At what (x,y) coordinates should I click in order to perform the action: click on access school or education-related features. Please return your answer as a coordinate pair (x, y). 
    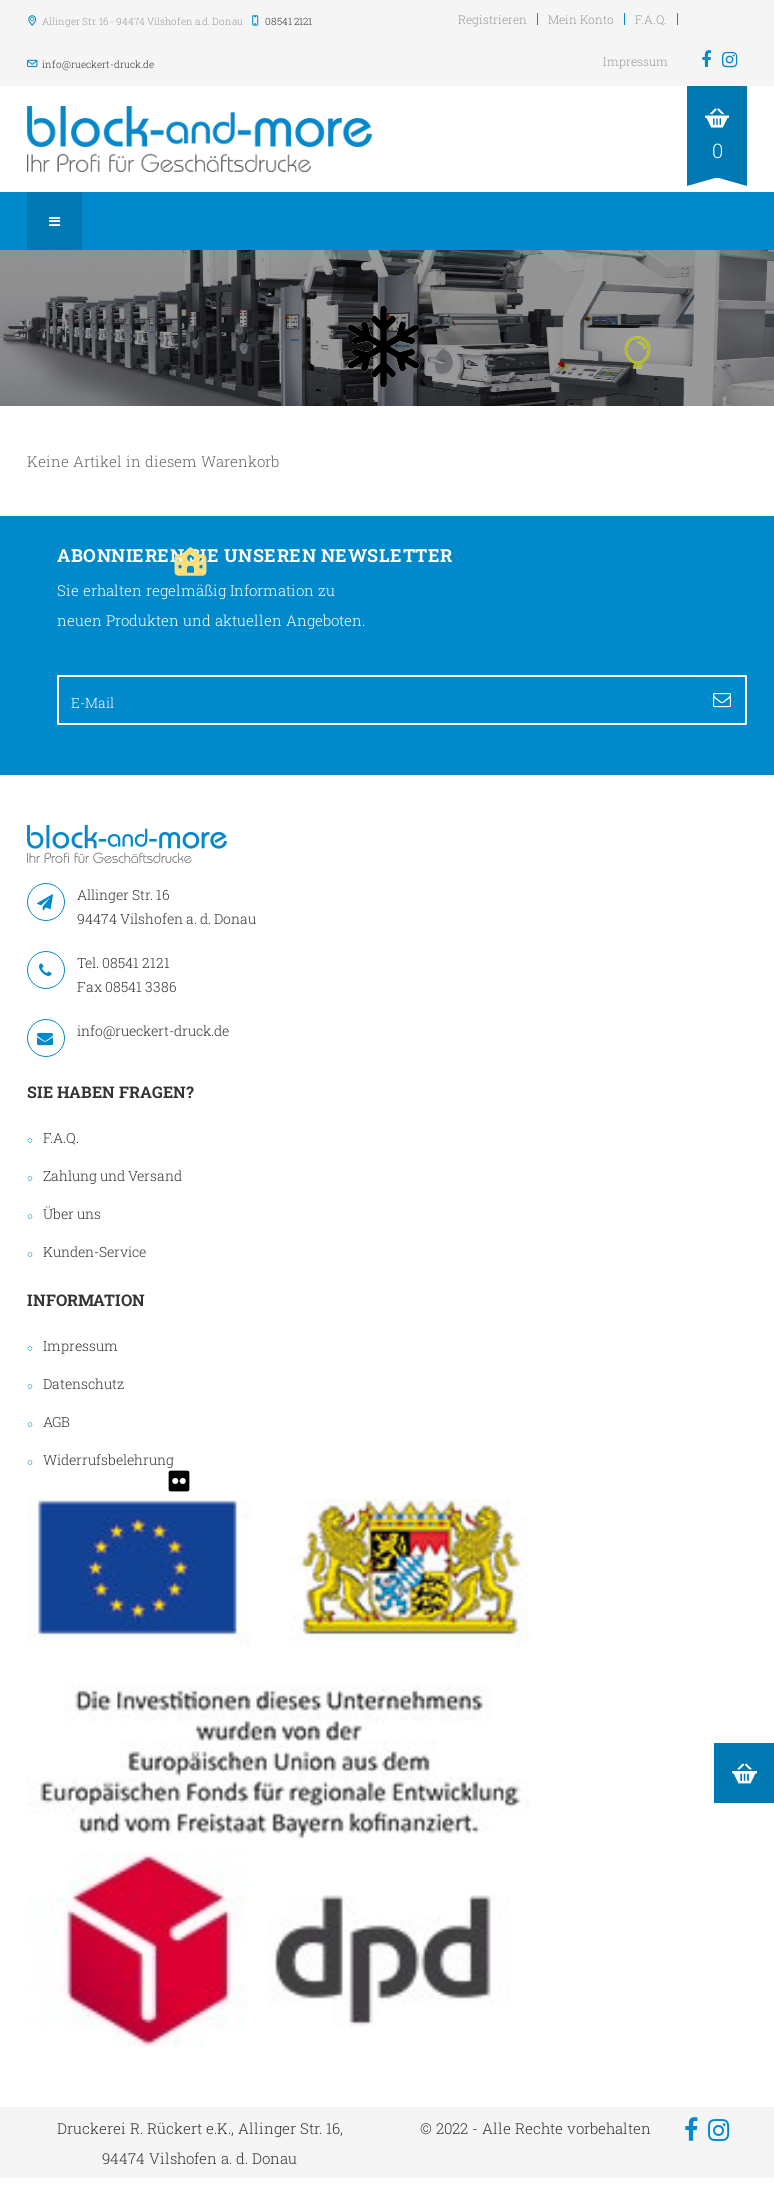
    Looking at the image, I should click on (190, 561).